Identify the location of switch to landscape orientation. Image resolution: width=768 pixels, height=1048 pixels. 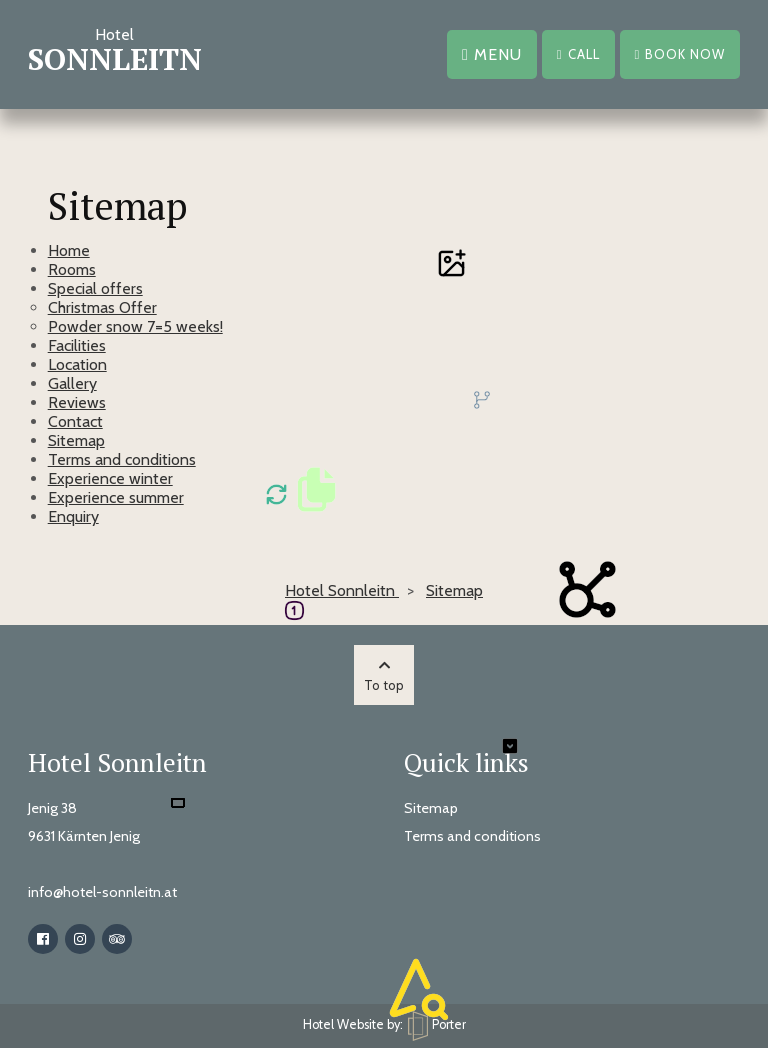
(178, 803).